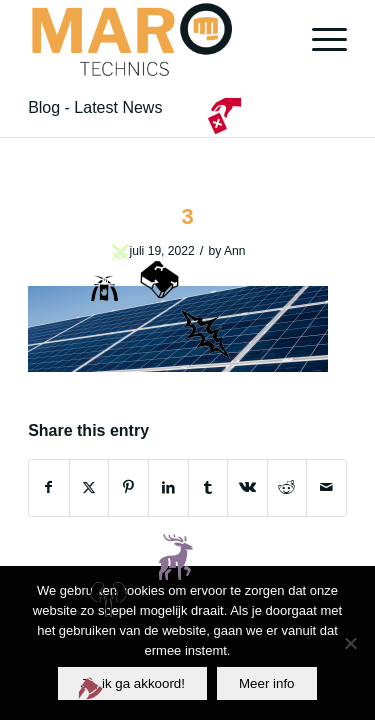  Describe the element at coordinates (205, 334) in the screenshot. I see `indicates damage or injury status in a game` at that location.